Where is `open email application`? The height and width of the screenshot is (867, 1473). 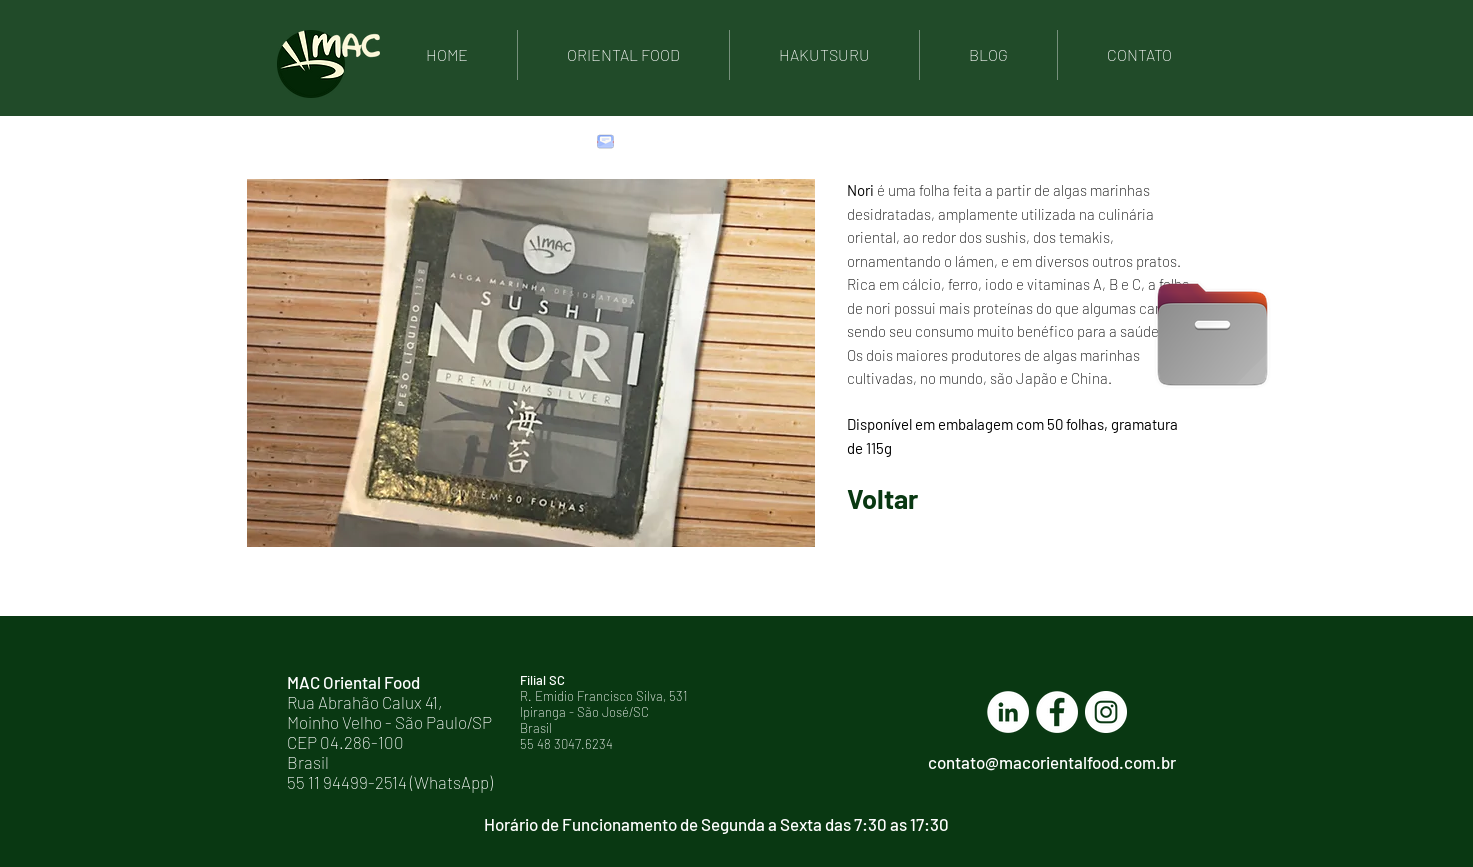 open email application is located at coordinates (605, 141).